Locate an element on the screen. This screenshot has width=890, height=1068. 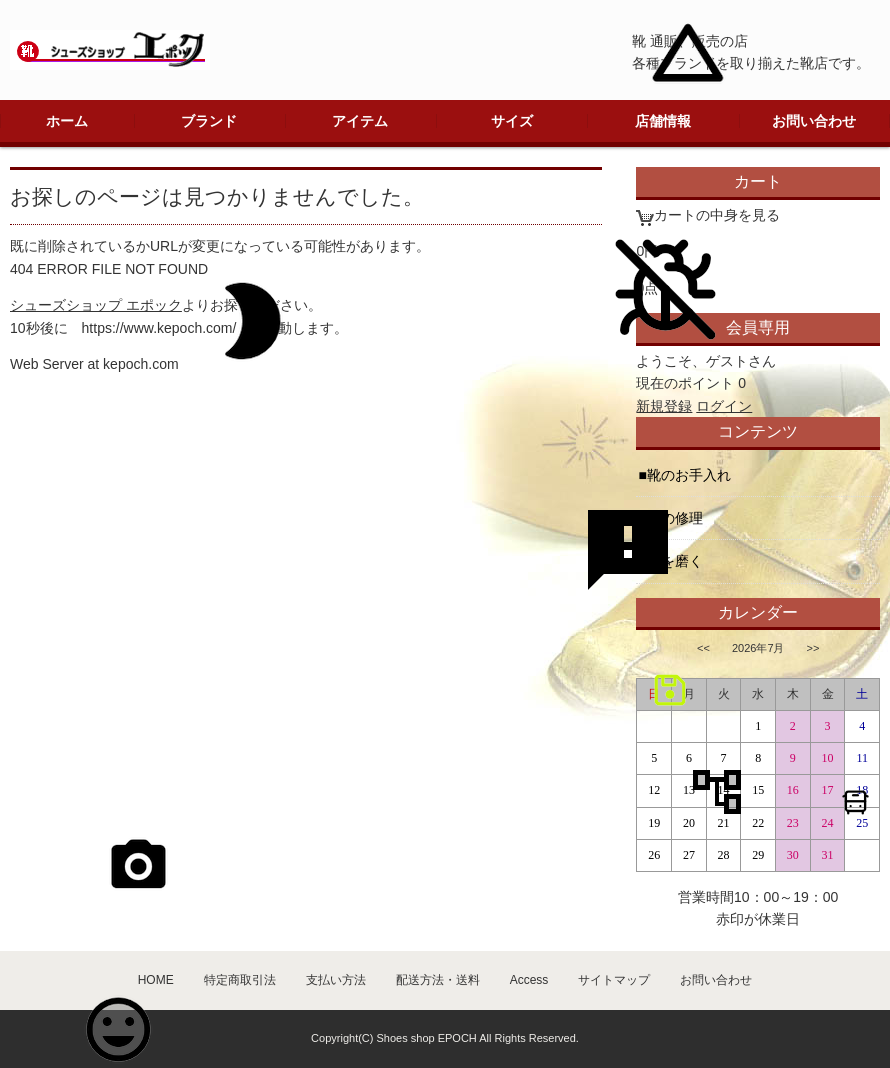
submit feedback or report an issue is located at coordinates (628, 550).